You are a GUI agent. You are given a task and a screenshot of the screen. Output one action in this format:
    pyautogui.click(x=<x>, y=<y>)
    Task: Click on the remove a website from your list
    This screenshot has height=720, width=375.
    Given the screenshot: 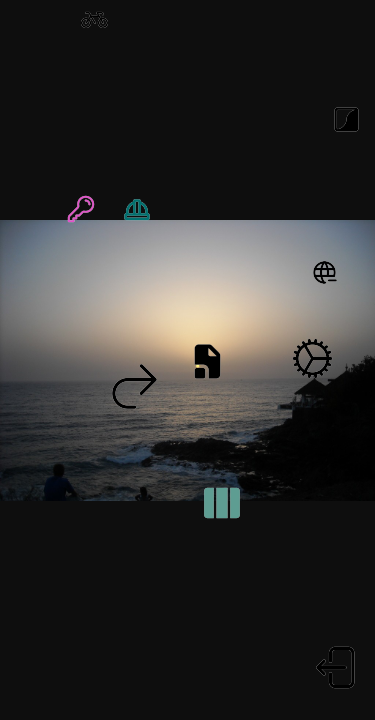 What is the action you would take?
    pyautogui.click(x=324, y=272)
    